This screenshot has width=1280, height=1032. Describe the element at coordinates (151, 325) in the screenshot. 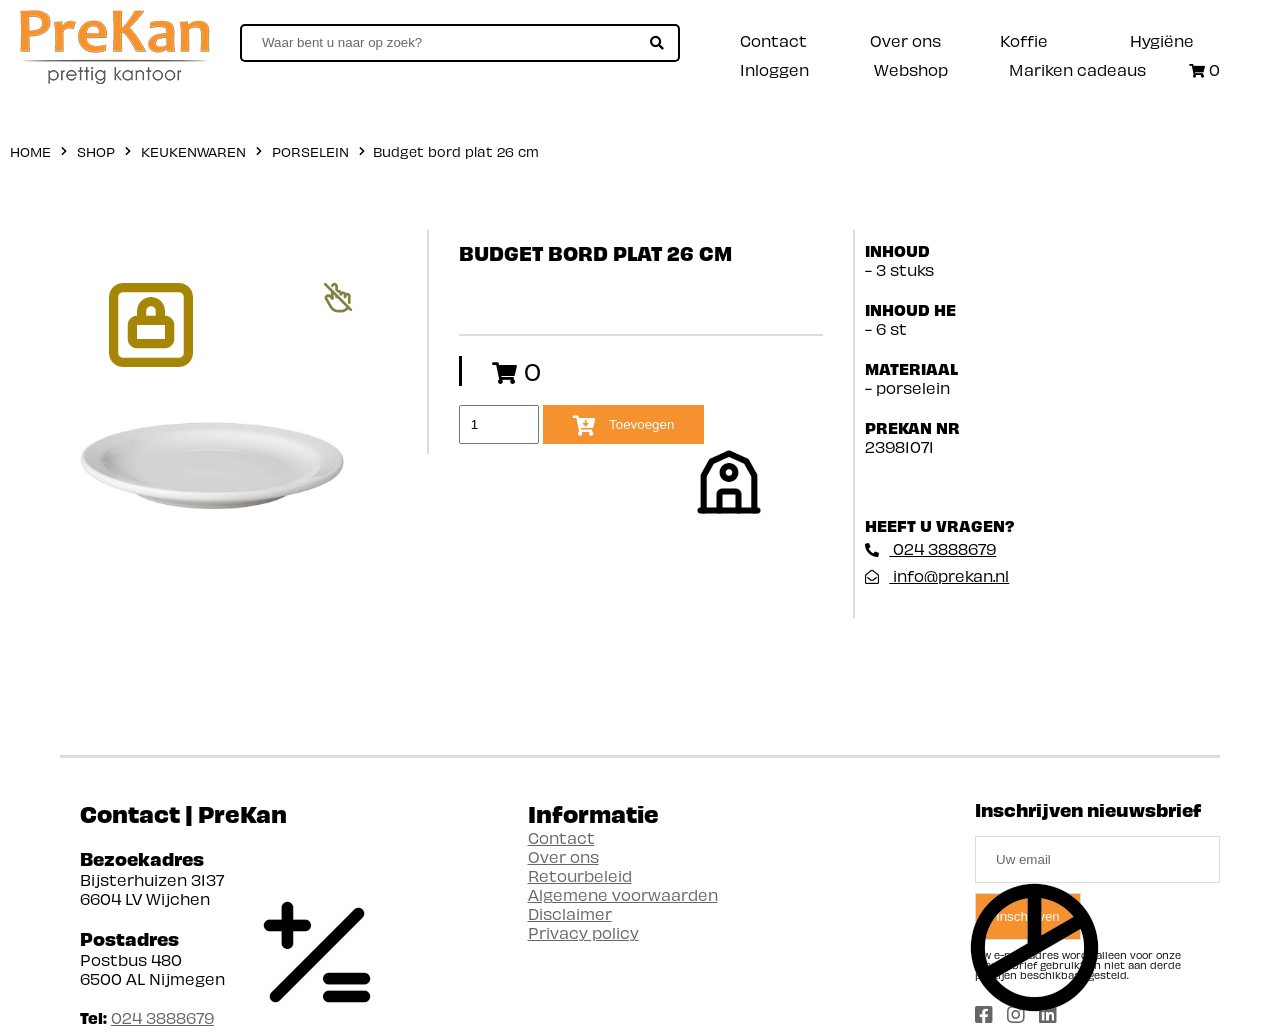

I see `access security or privacy settings` at that location.